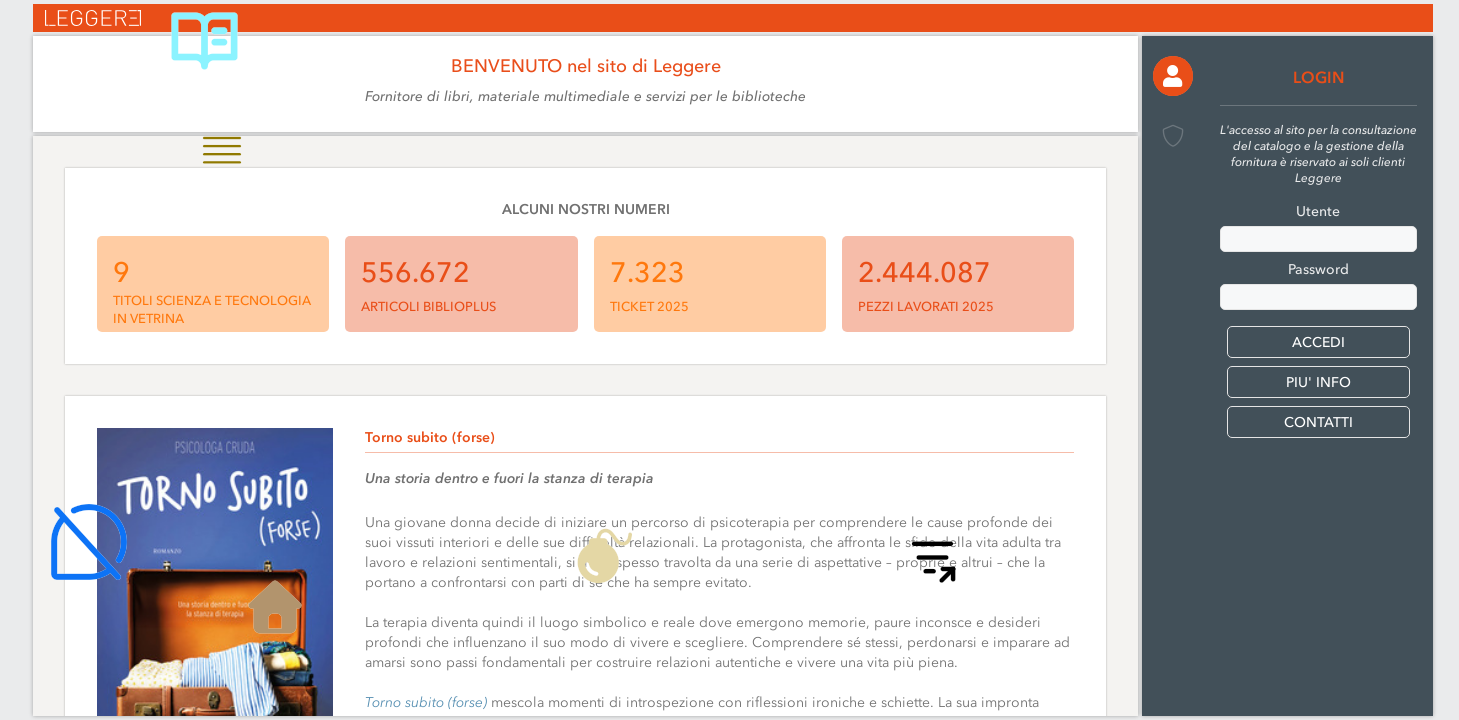 This screenshot has height=720, width=1459. Describe the element at coordinates (87, 543) in the screenshot. I see `mute or disable chat notifications` at that location.